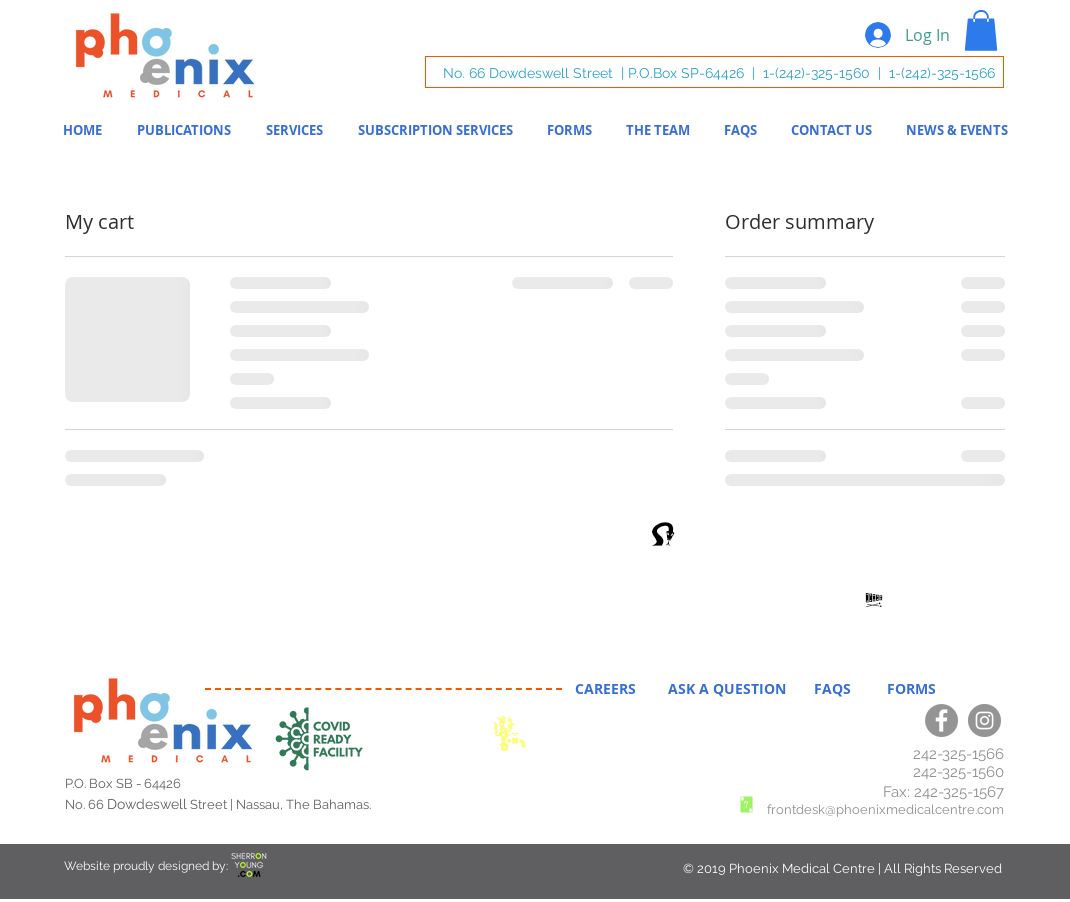  I want to click on tap to water or care for your cactus, so click(509, 733).